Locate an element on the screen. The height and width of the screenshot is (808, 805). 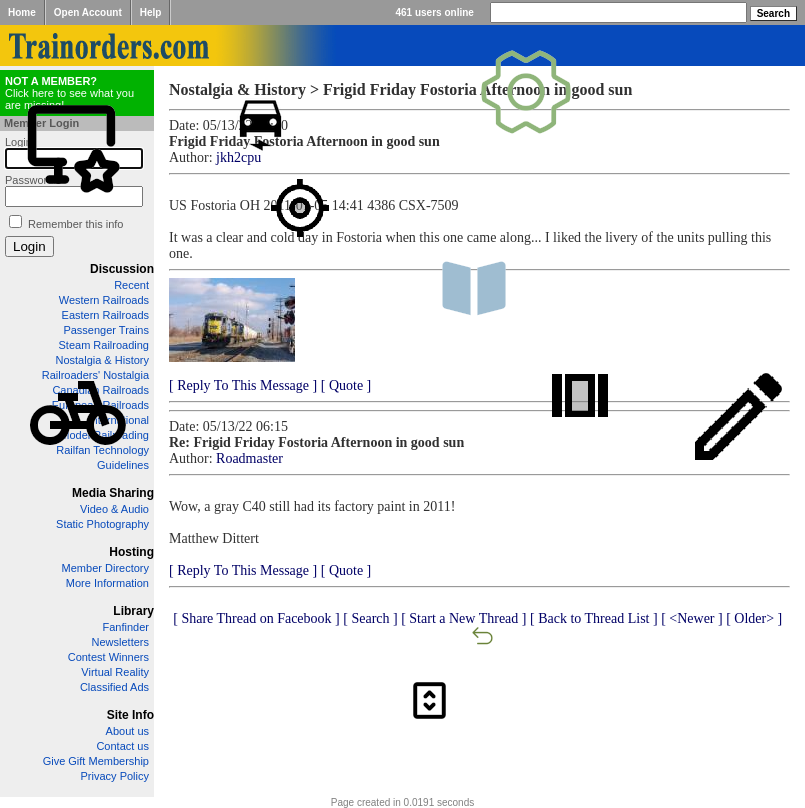
access elevator controls or floor selection is located at coordinates (429, 700).